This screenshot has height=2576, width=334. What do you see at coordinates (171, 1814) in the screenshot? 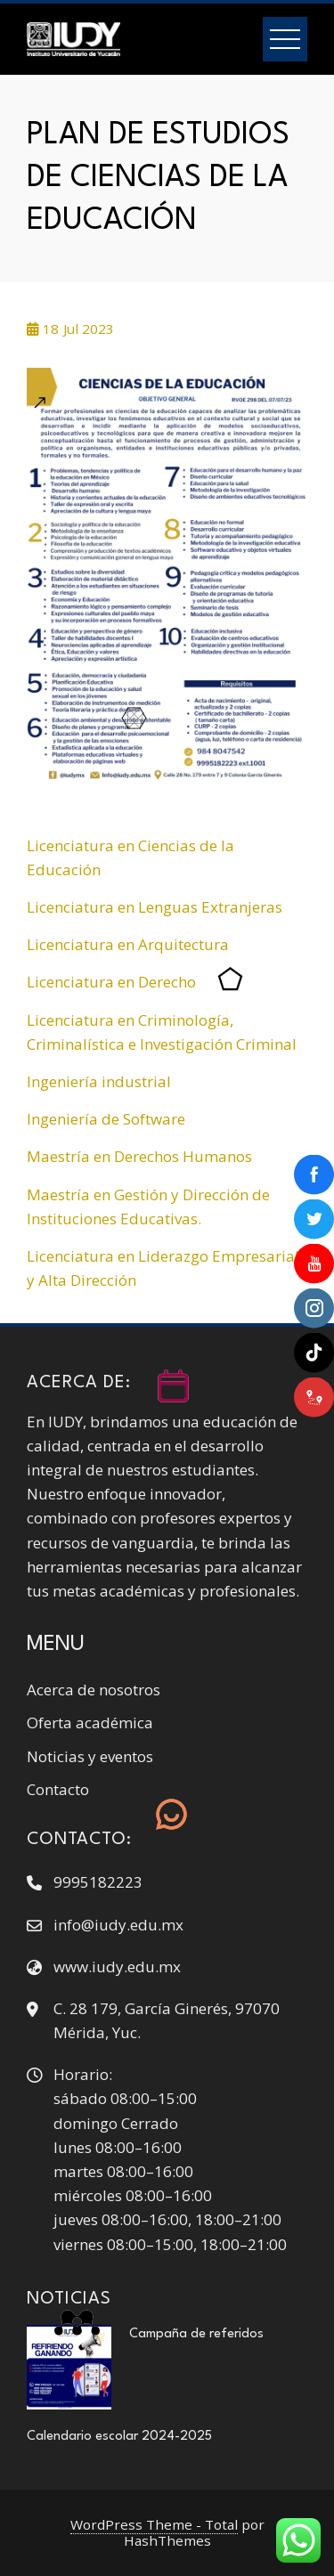
I see `open chat or messaging feature` at bounding box center [171, 1814].